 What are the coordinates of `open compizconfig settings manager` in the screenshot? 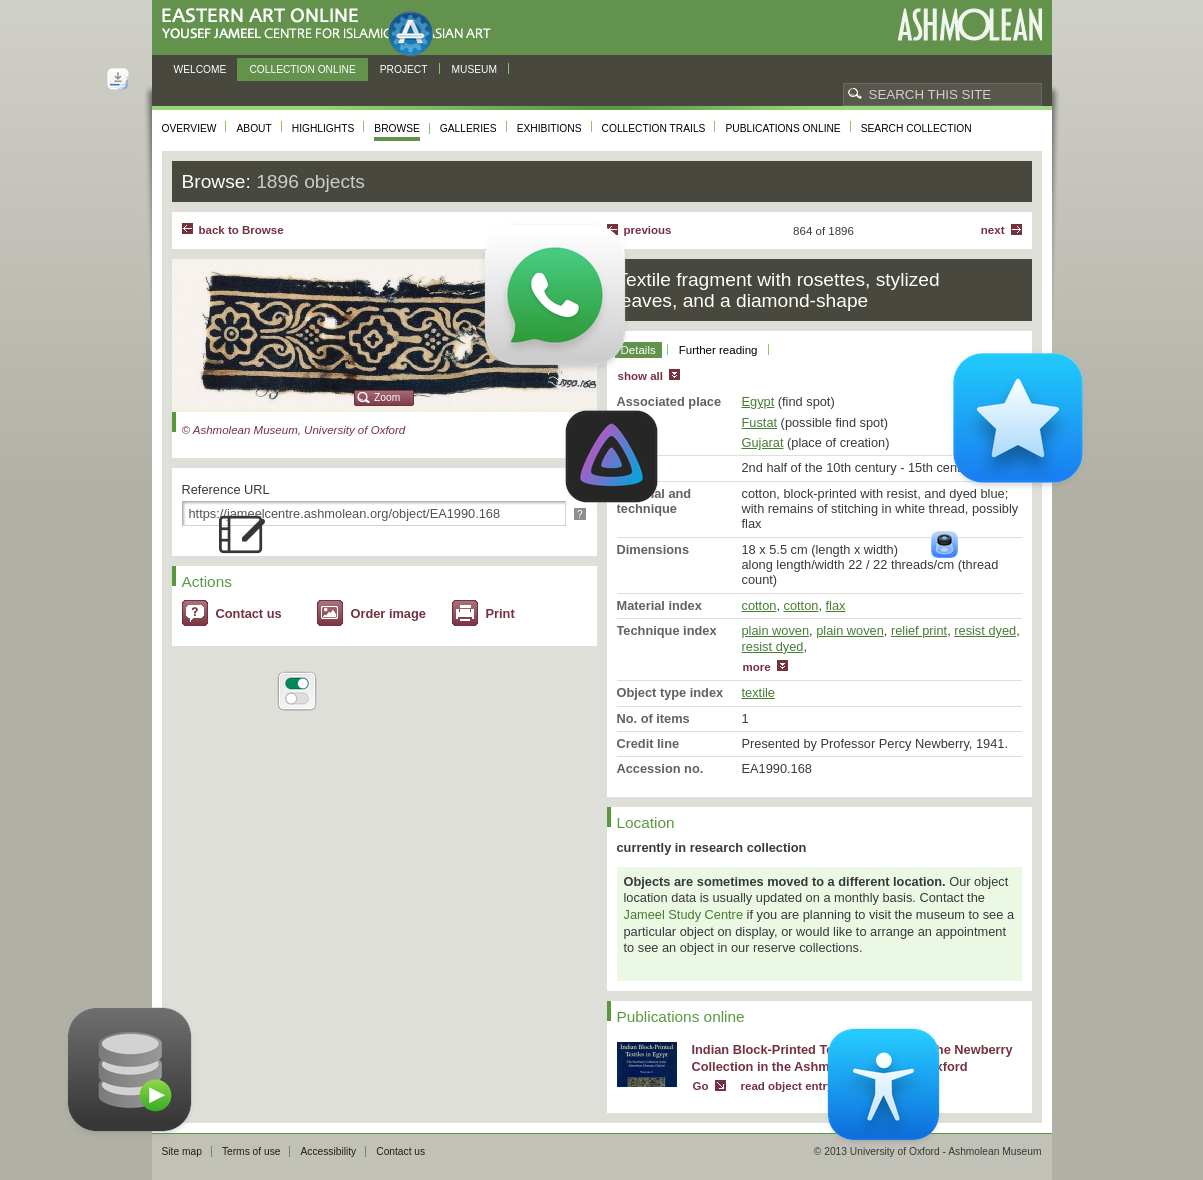 It's located at (1018, 418).